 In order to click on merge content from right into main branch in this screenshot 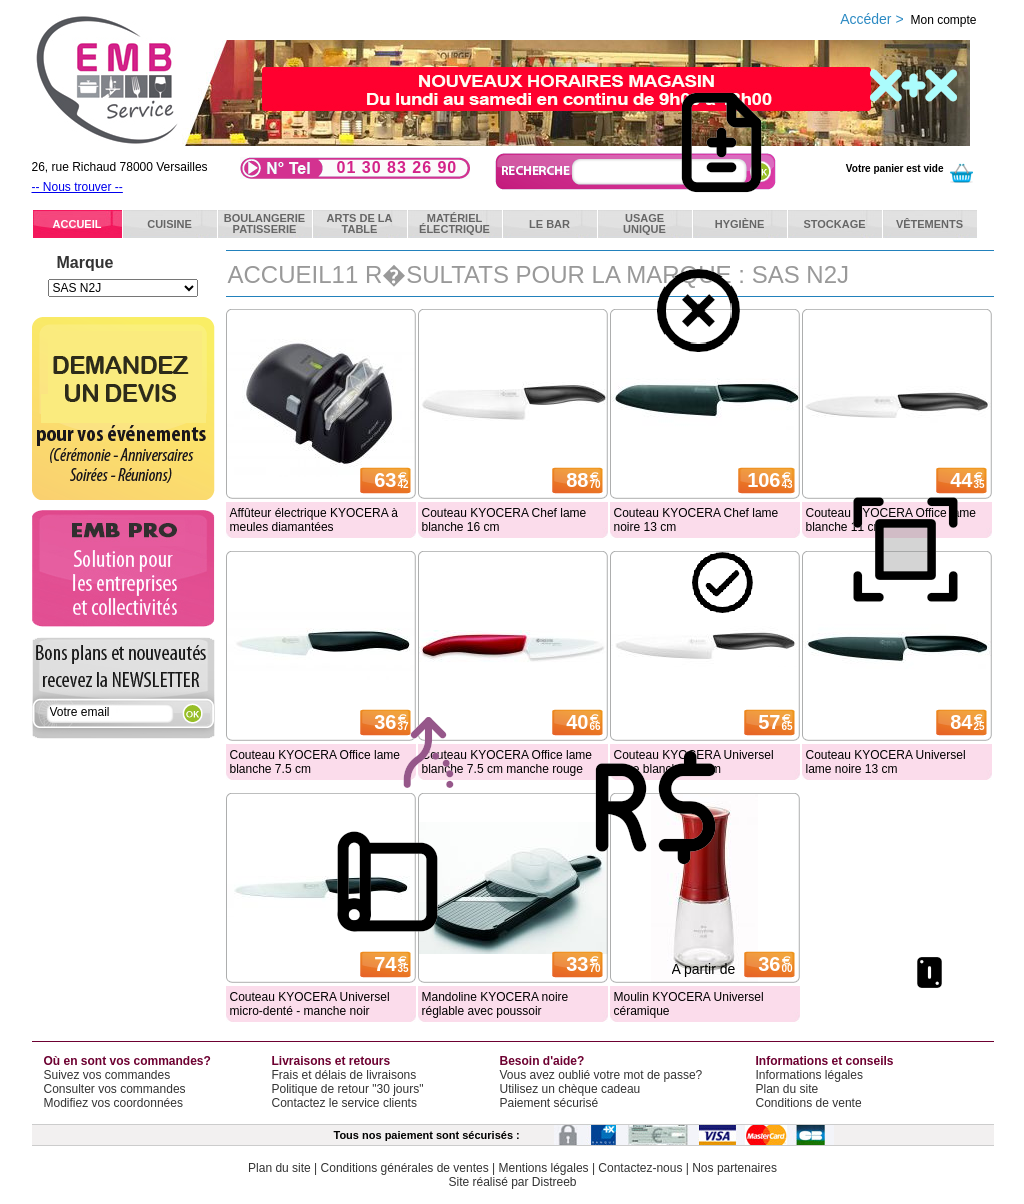, I will do `click(428, 752)`.